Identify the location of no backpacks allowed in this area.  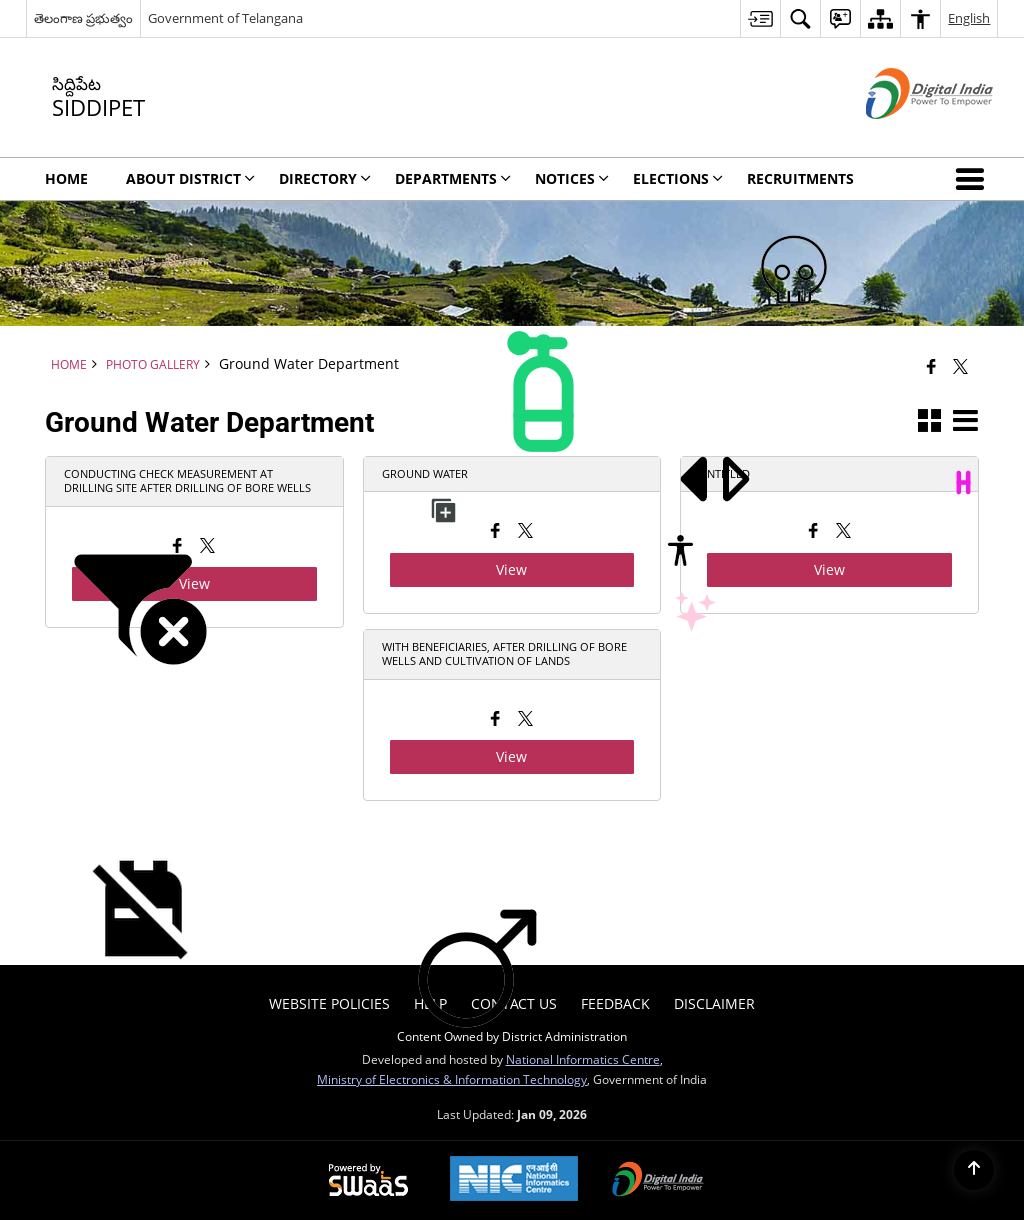
(143, 908).